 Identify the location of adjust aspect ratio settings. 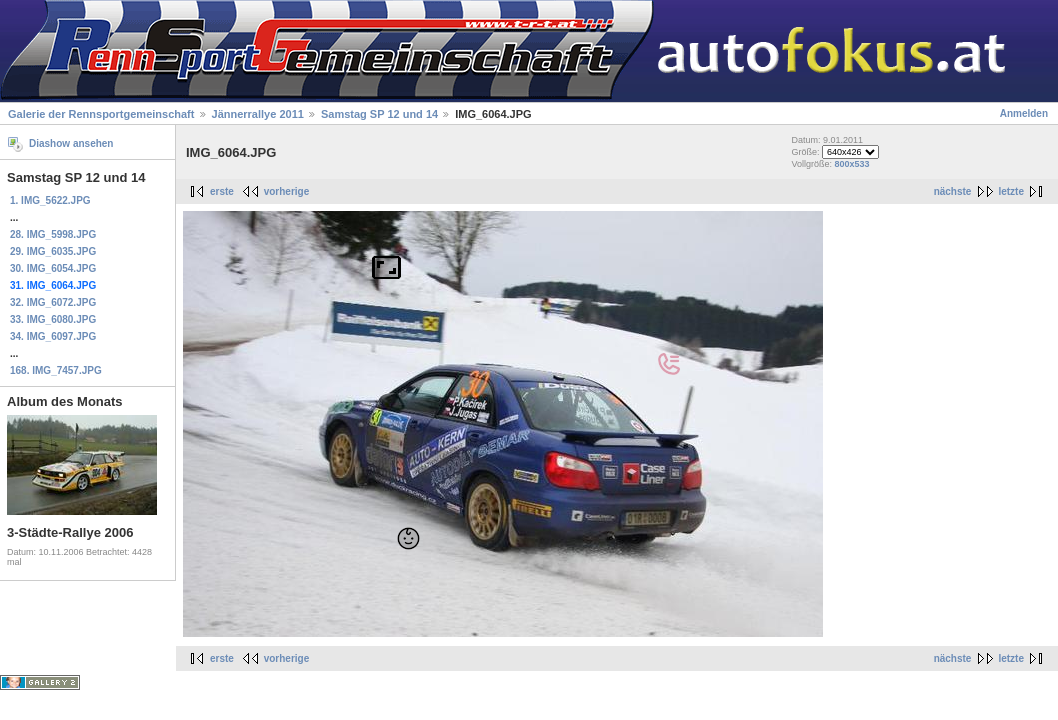
(386, 267).